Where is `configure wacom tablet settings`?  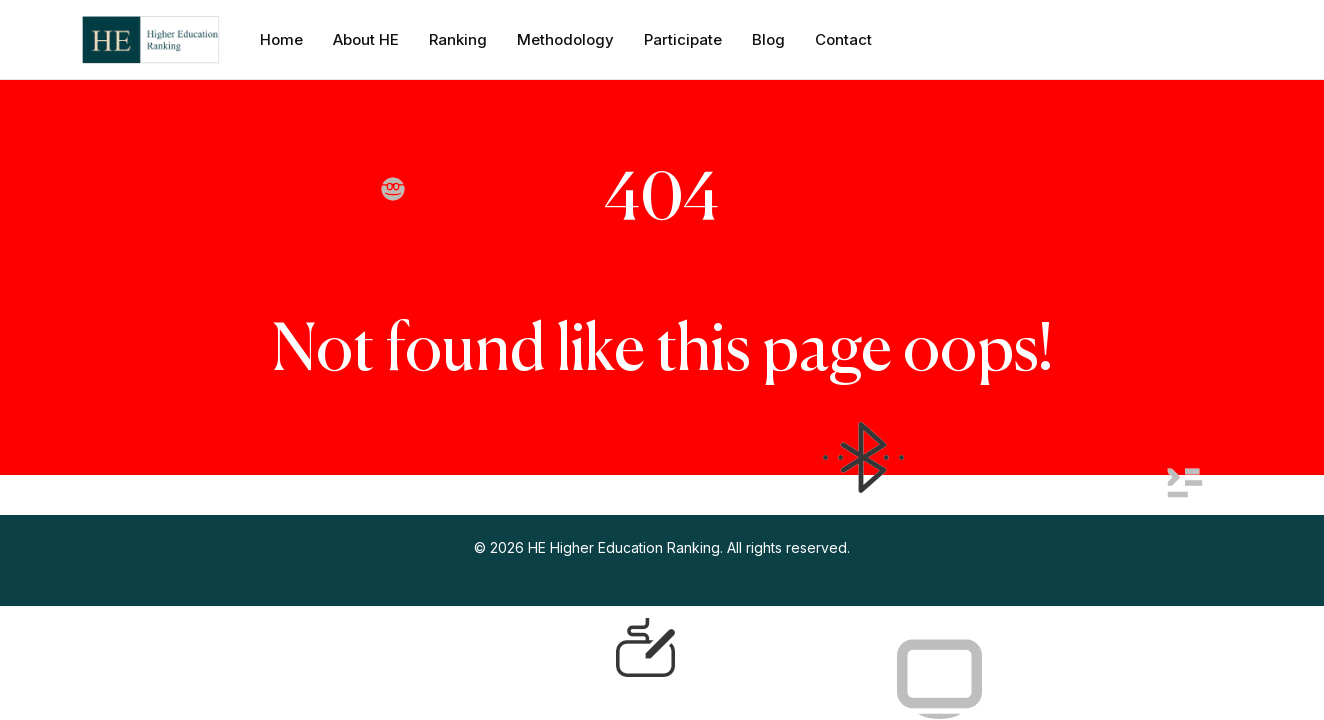
configure wacom tablet settings is located at coordinates (645, 647).